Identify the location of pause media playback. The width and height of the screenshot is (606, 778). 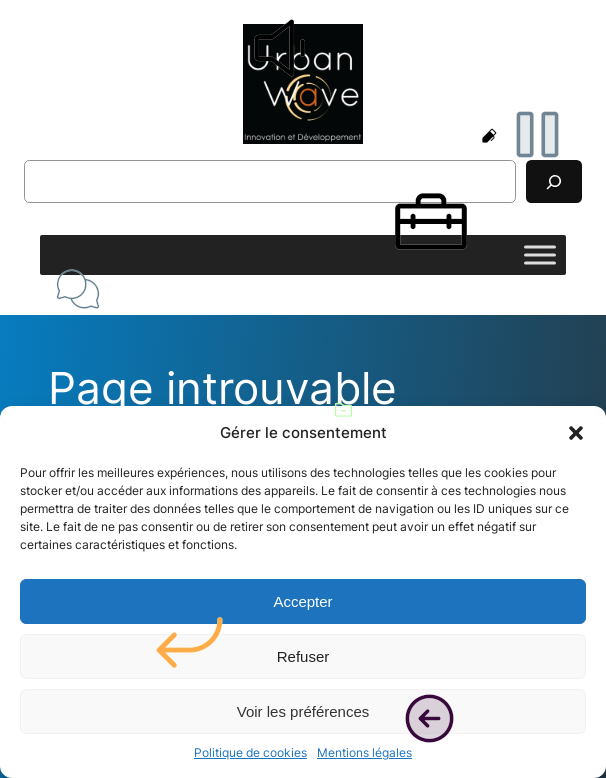
(537, 134).